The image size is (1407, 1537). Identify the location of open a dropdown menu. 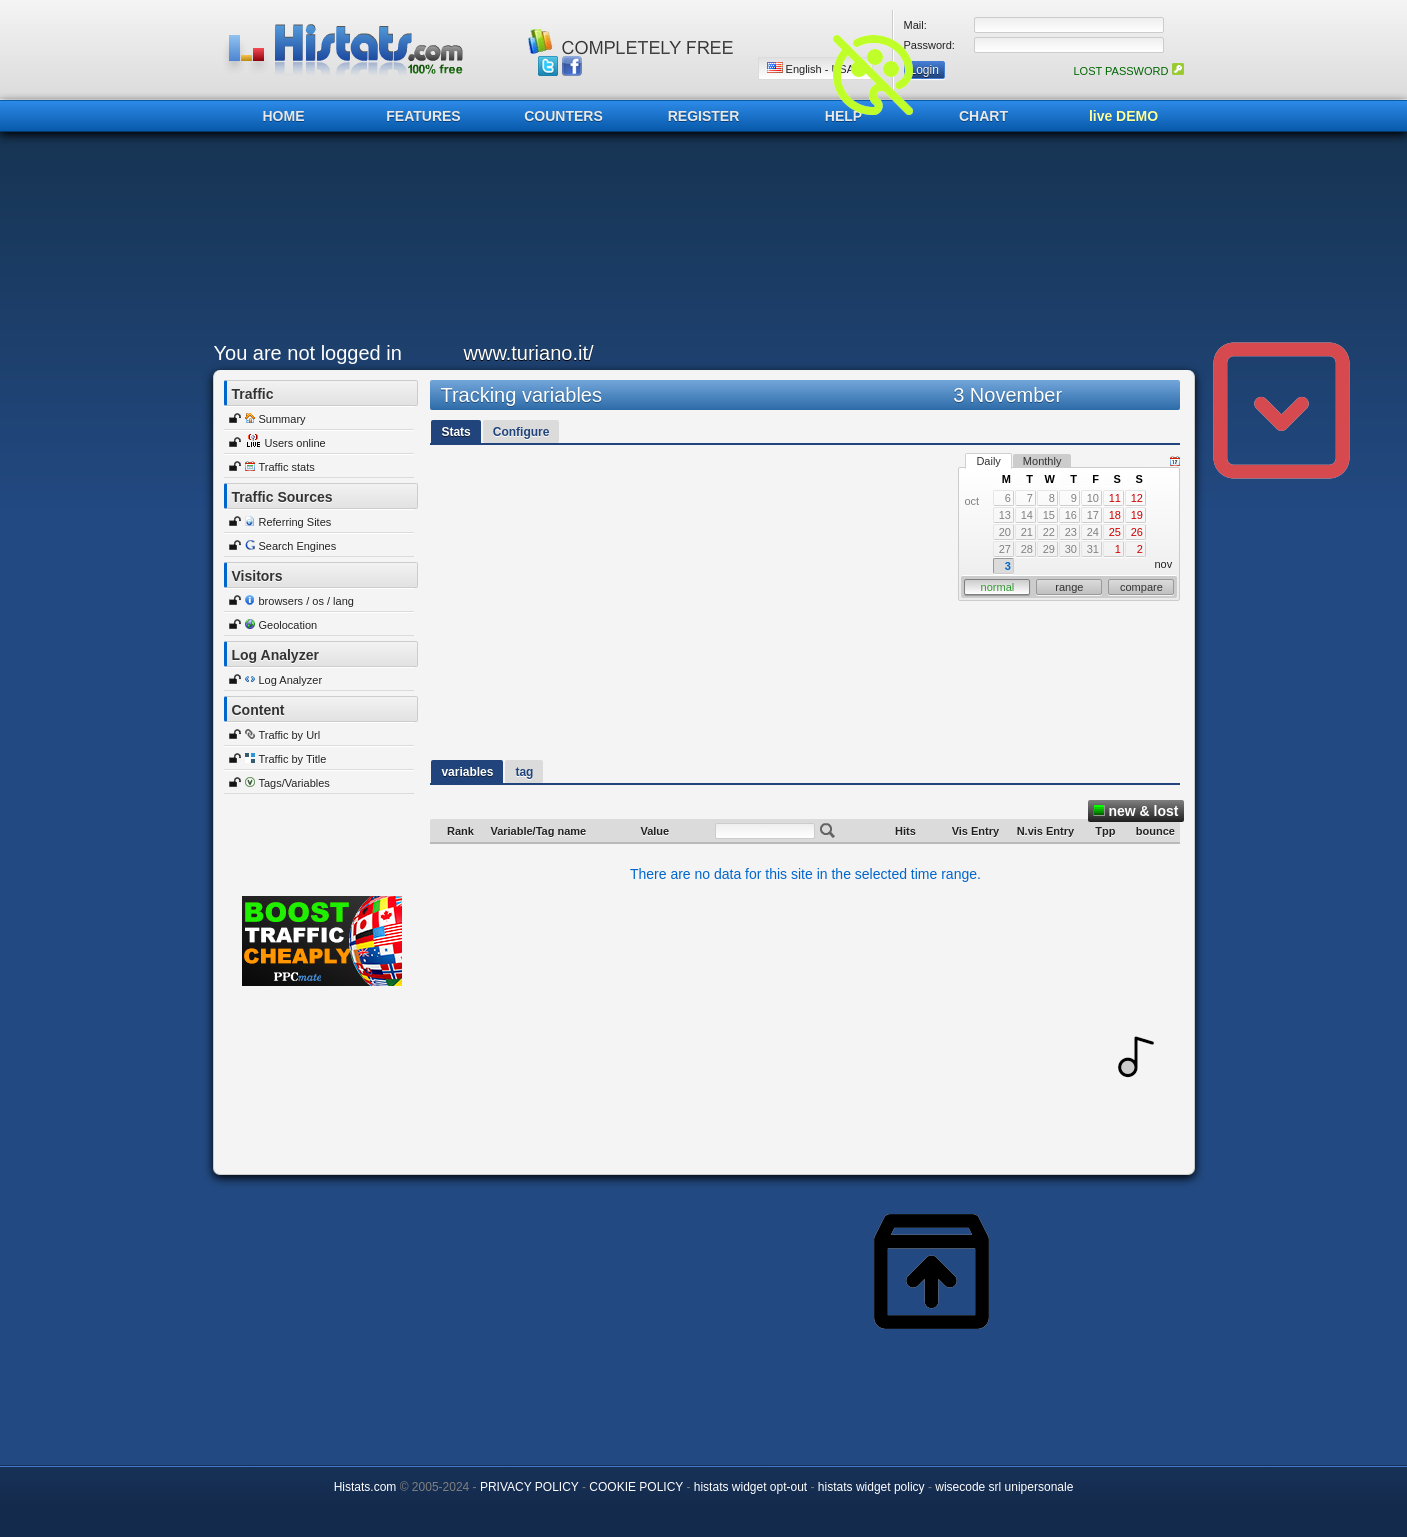
(1281, 410).